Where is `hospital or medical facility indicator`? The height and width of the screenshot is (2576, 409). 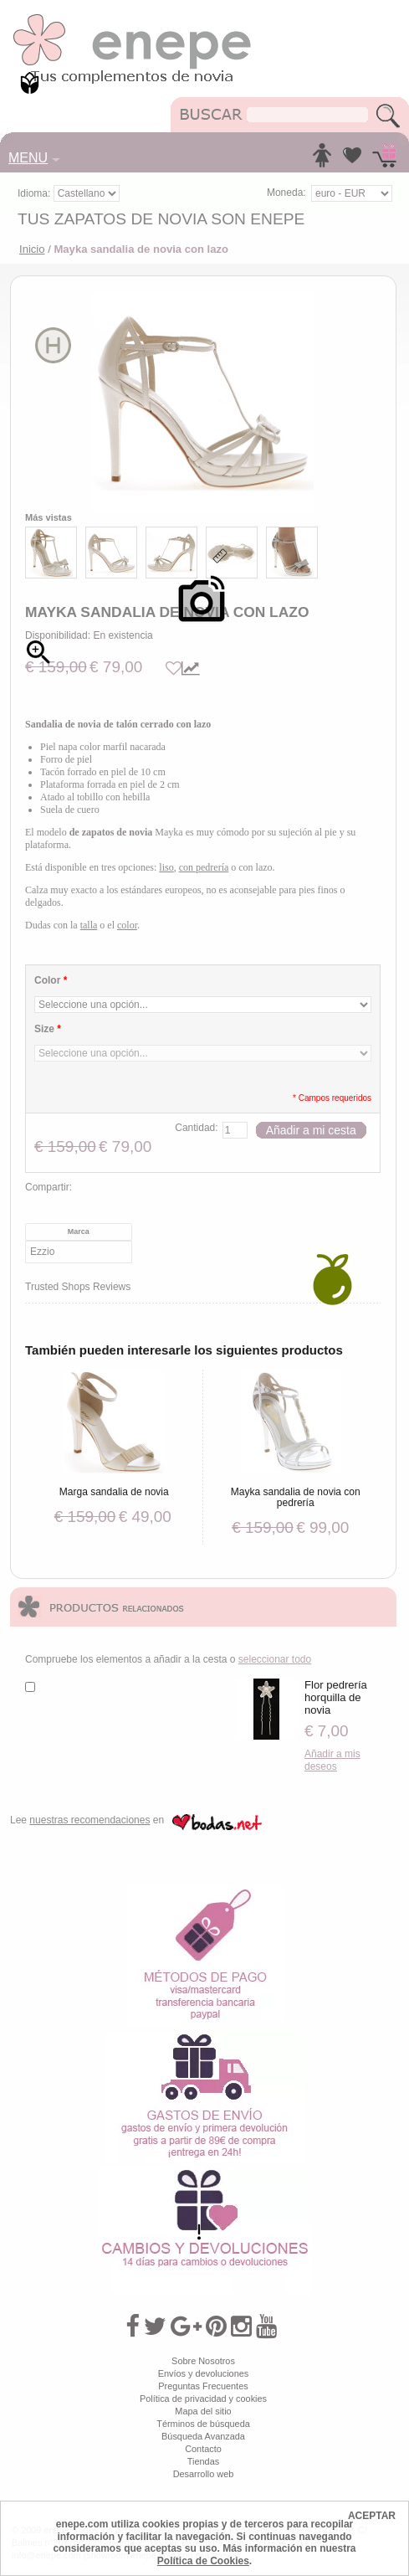 hospital or medical facility indicator is located at coordinates (53, 345).